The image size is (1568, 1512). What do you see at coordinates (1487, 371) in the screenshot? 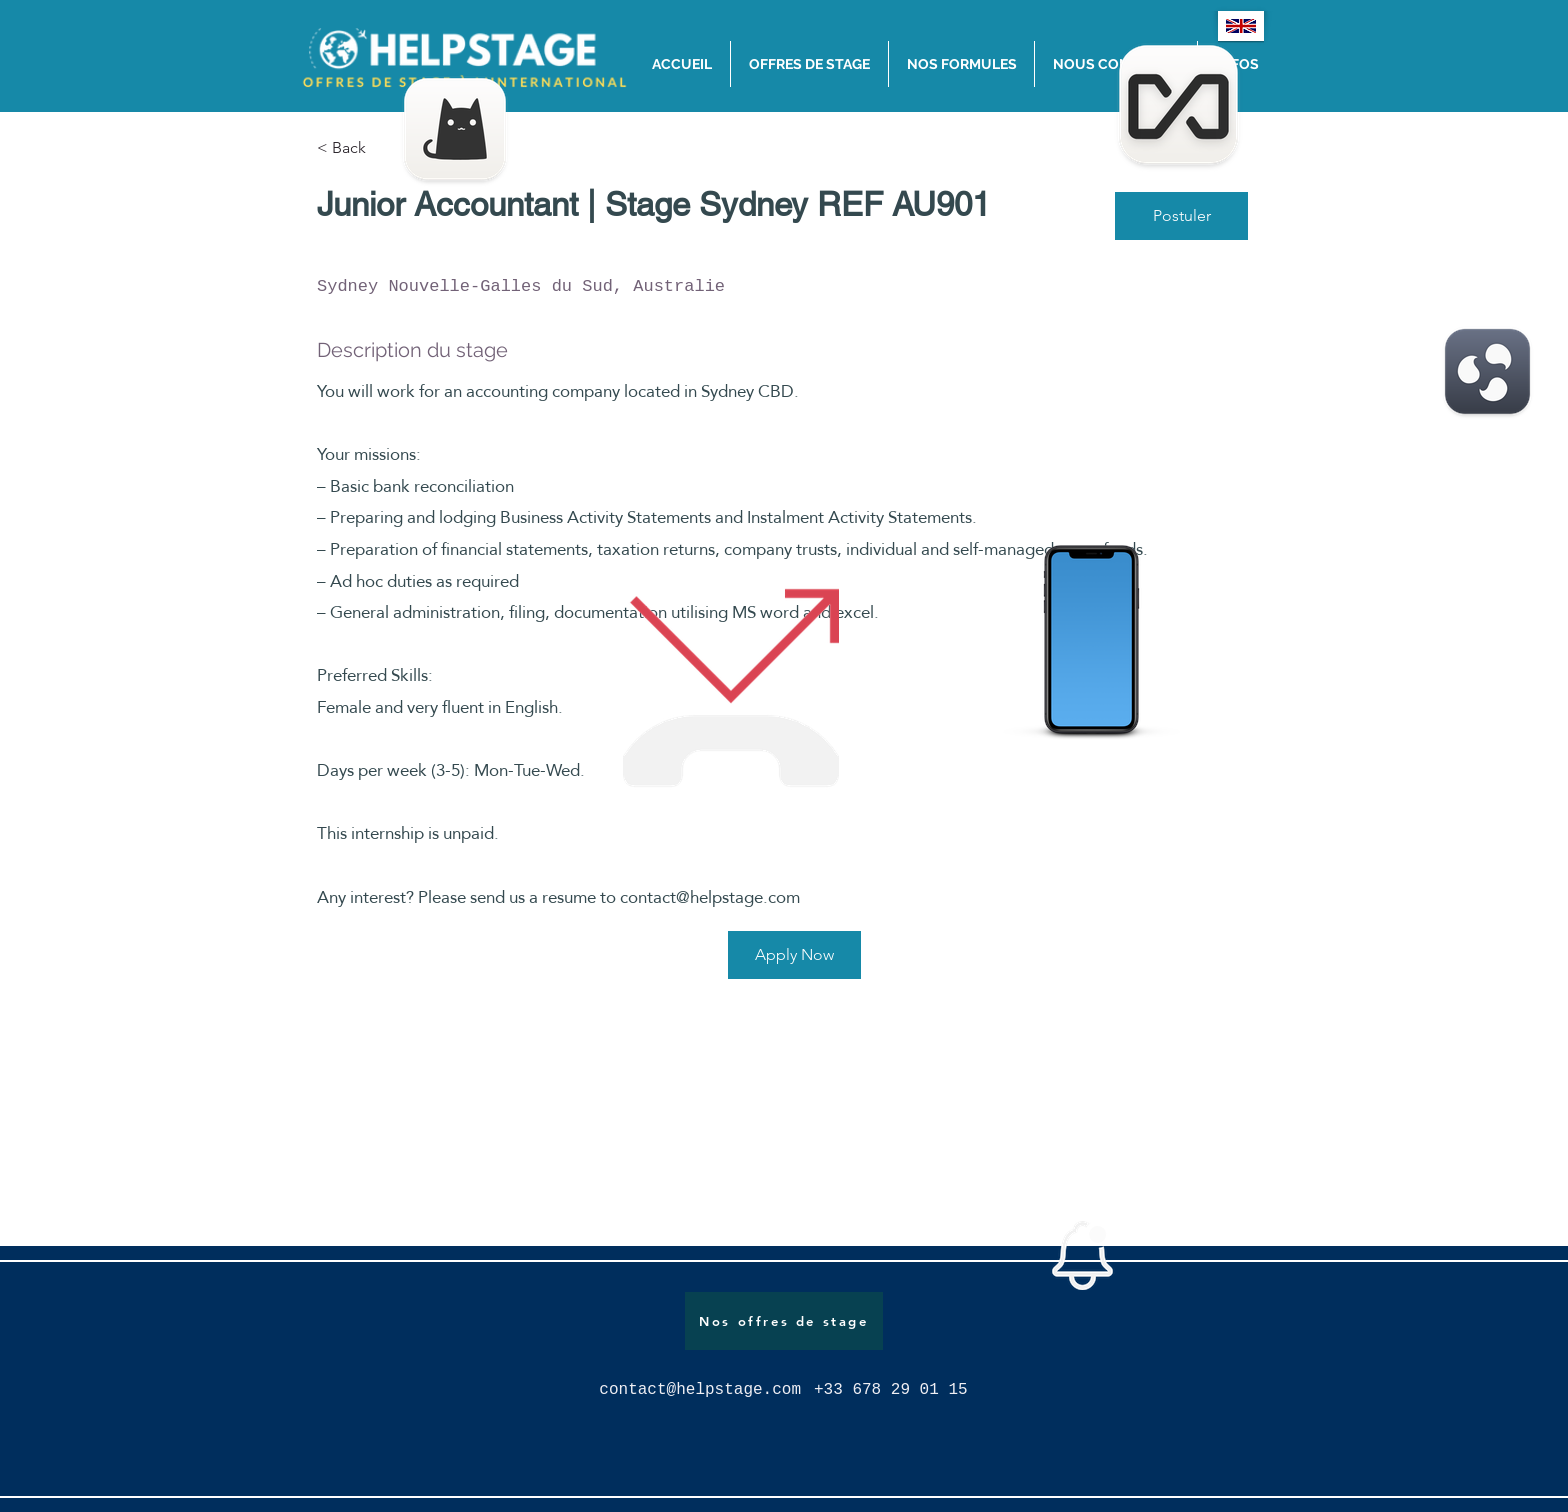
I see `launch ubuntu budgie desktop application` at bounding box center [1487, 371].